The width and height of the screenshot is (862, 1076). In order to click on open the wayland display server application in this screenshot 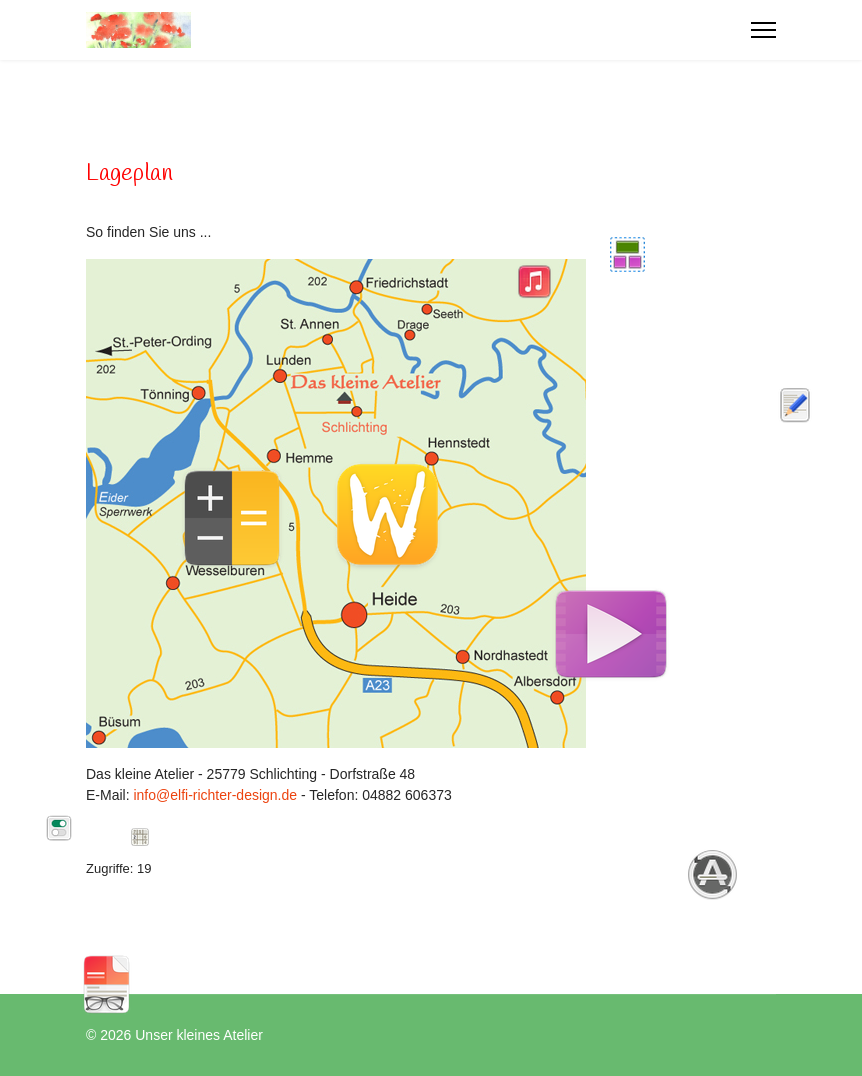, I will do `click(387, 514)`.